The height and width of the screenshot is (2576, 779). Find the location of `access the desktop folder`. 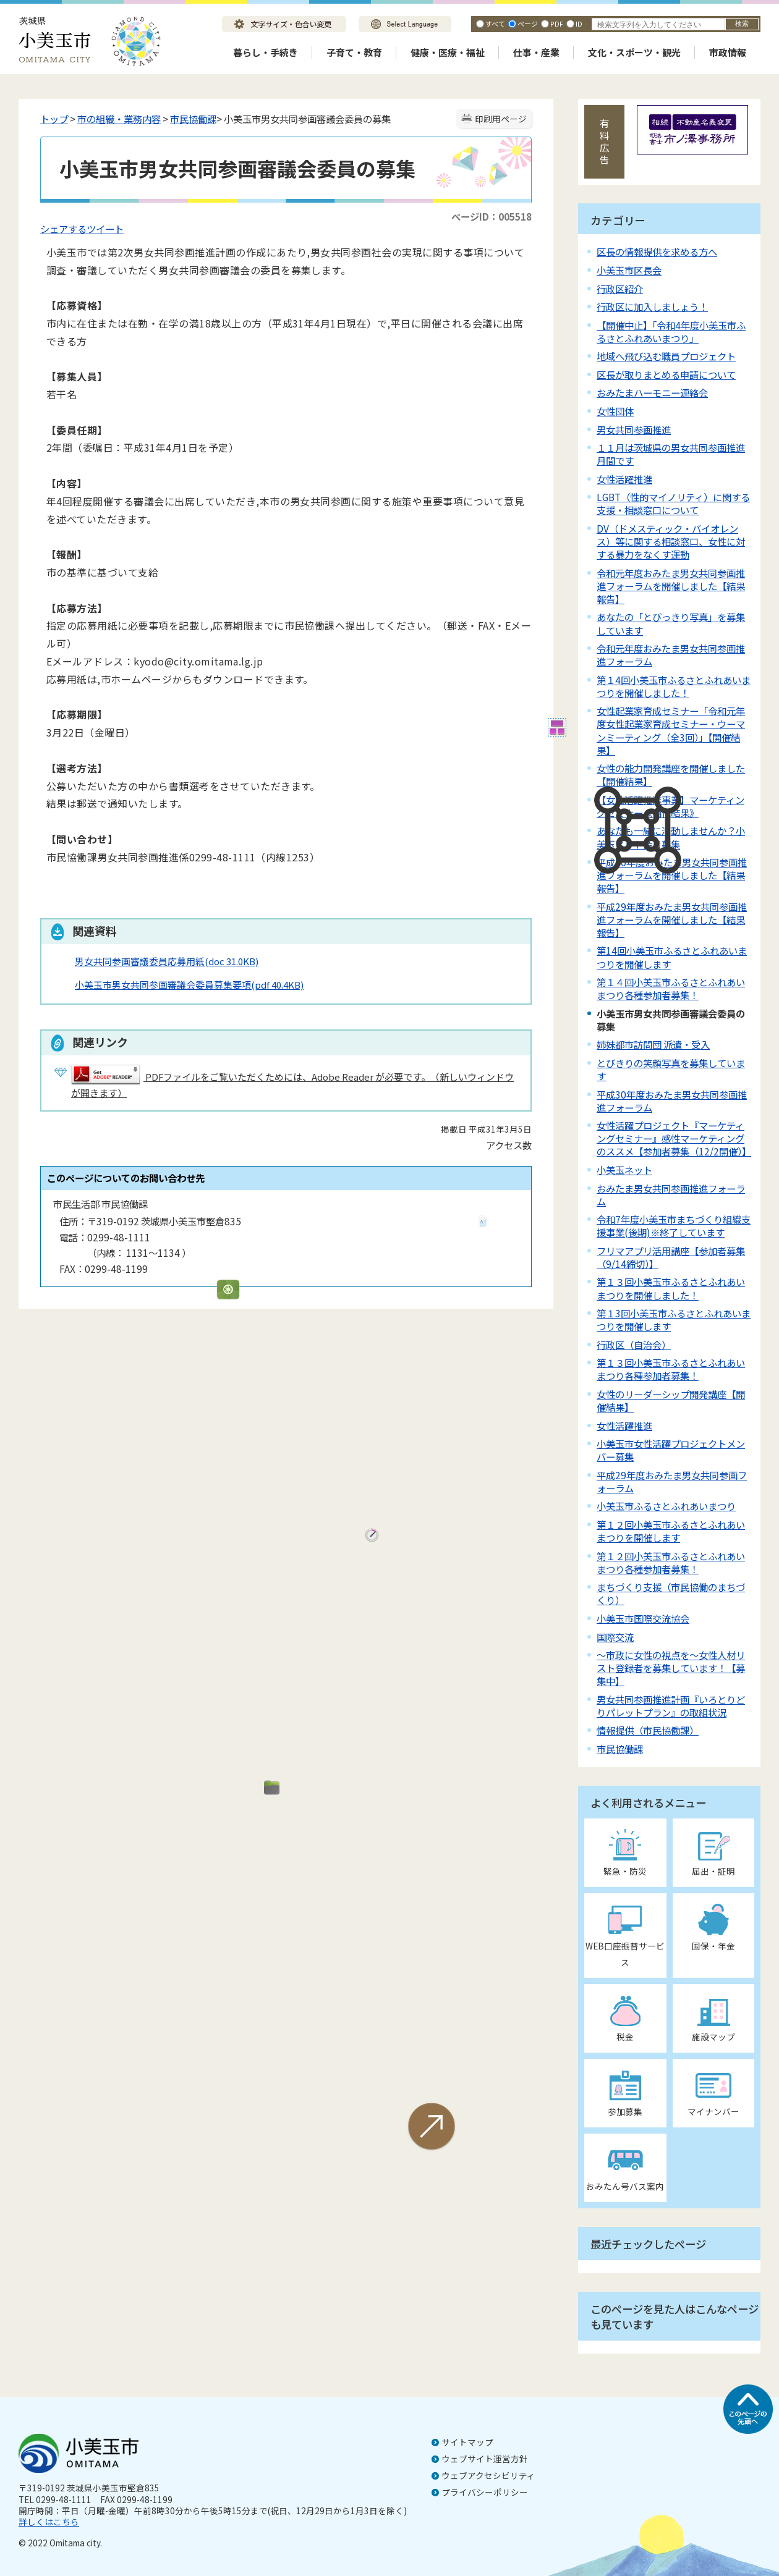

access the desktop folder is located at coordinates (228, 1289).